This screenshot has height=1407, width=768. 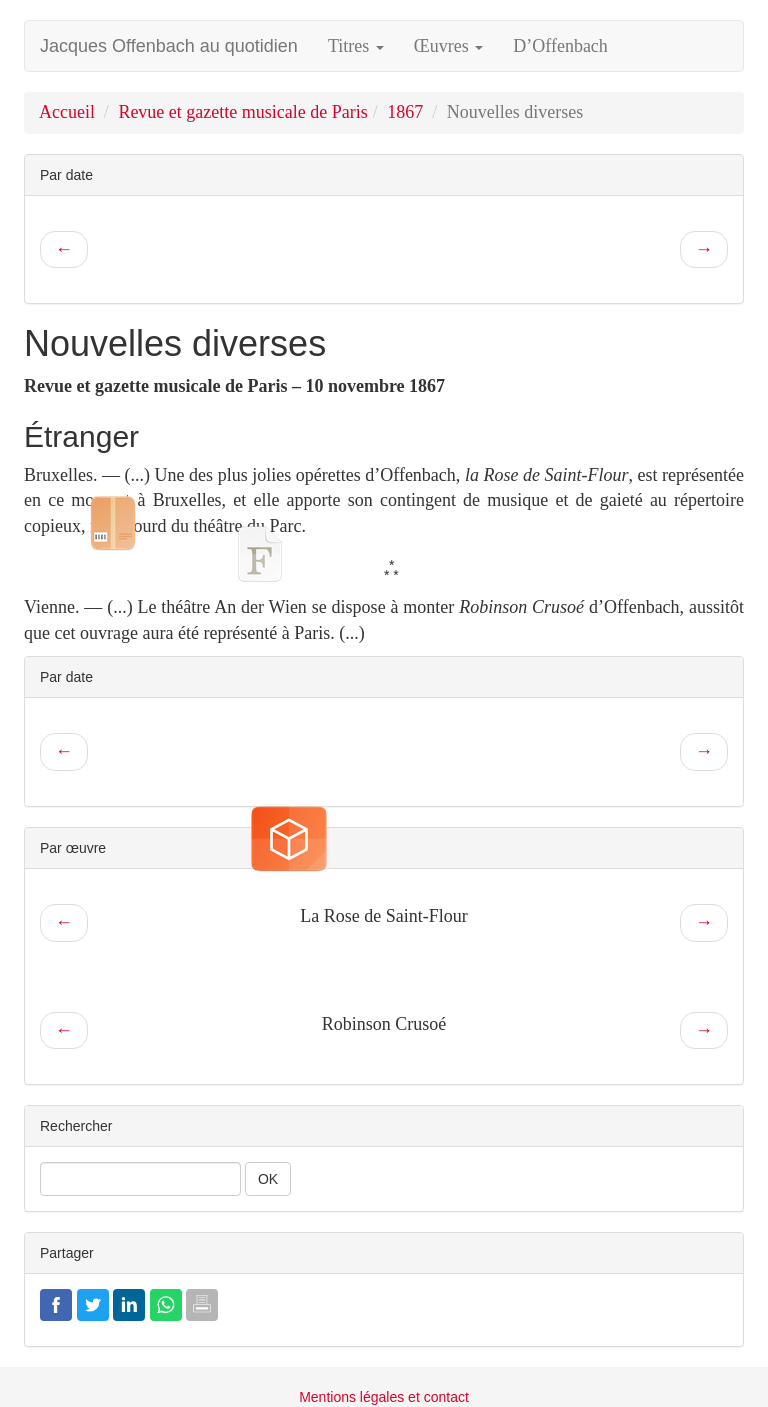 What do you see at coordinates (113, 523) in the screenshot?
I see `a software package or archive file` at bounding box center [113, 523].